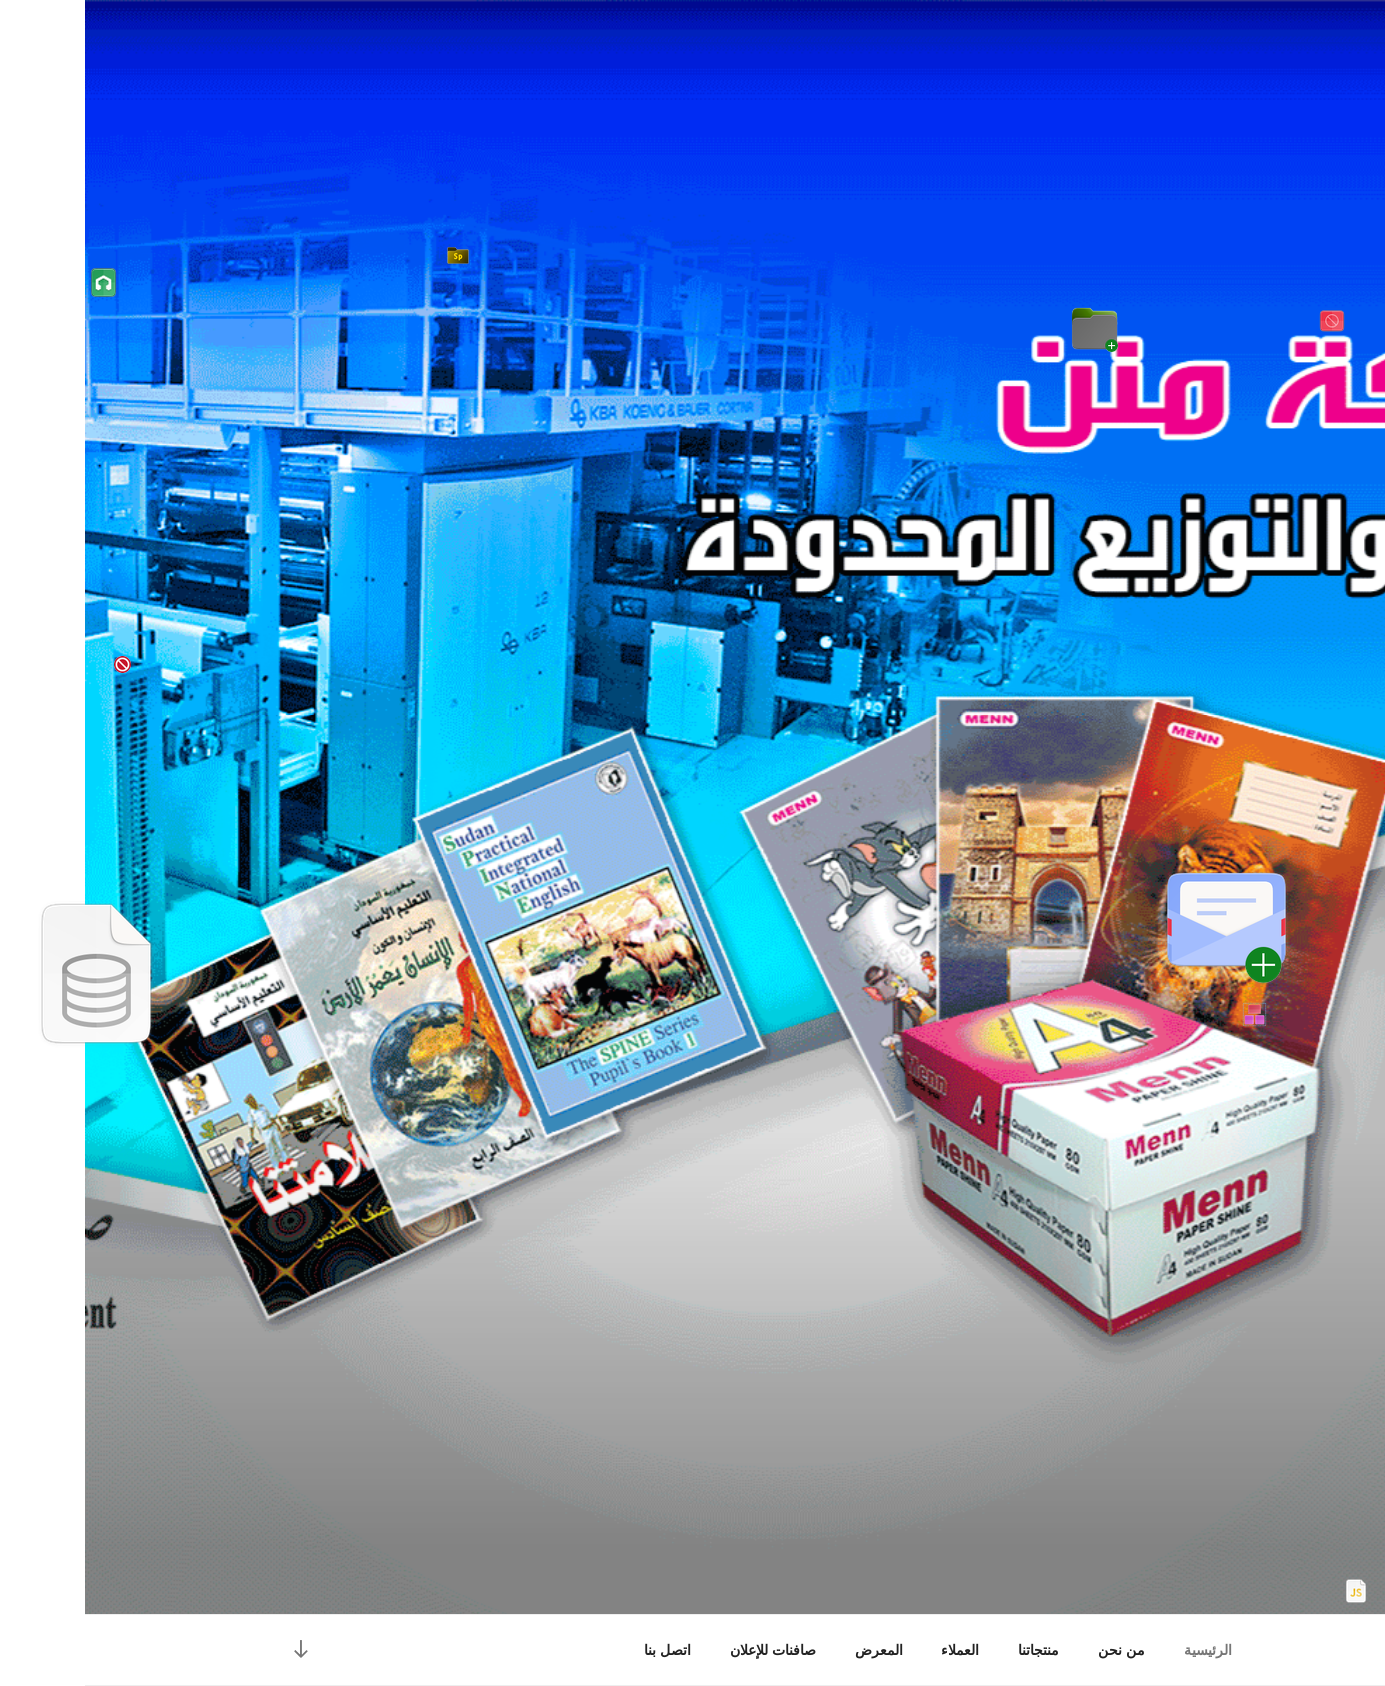 The width and height of the screenshot is (1385, 1686). I want to click on indicates a missing or broken image, so click(1332, 320).